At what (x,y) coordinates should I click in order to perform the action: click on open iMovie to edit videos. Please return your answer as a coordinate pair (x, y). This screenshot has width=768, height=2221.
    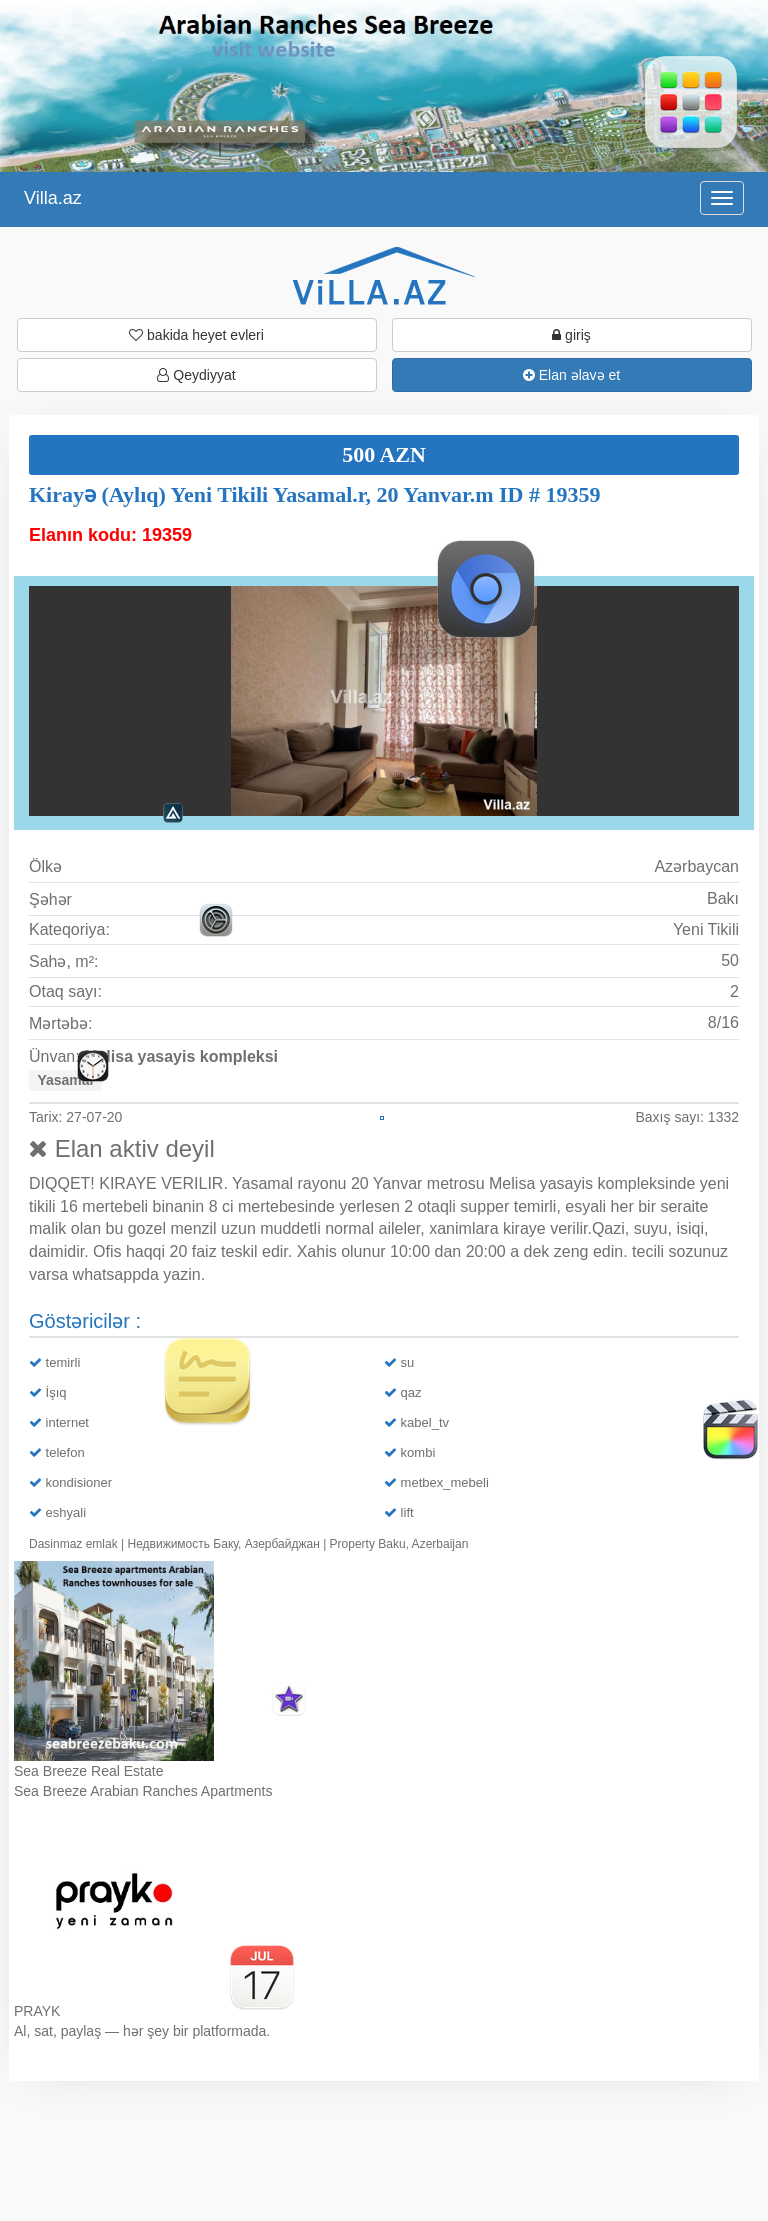
    Looking at the image, I should click on (289, 1699).